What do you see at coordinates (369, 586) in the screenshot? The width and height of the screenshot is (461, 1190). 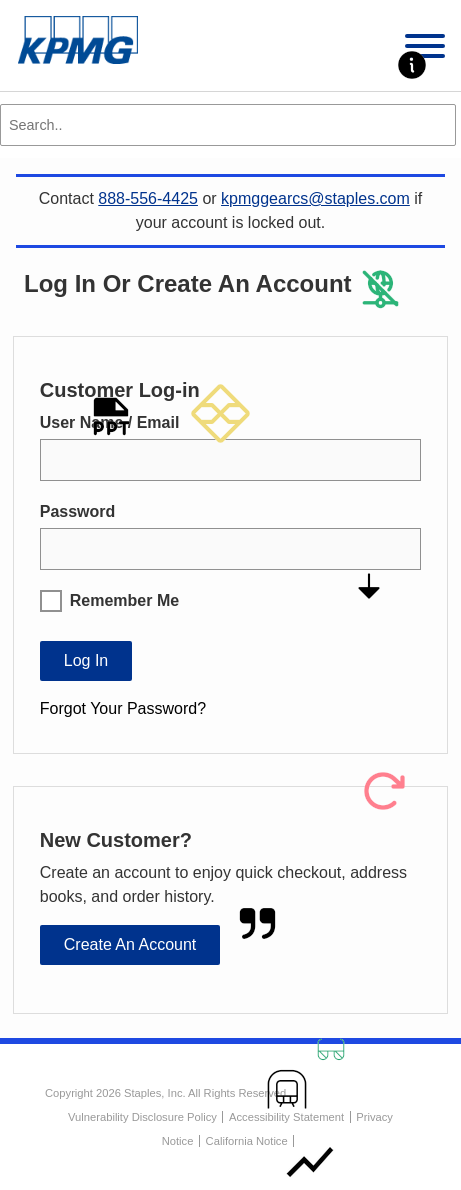 I see `download a file or content` at bounding box center [369, 586].